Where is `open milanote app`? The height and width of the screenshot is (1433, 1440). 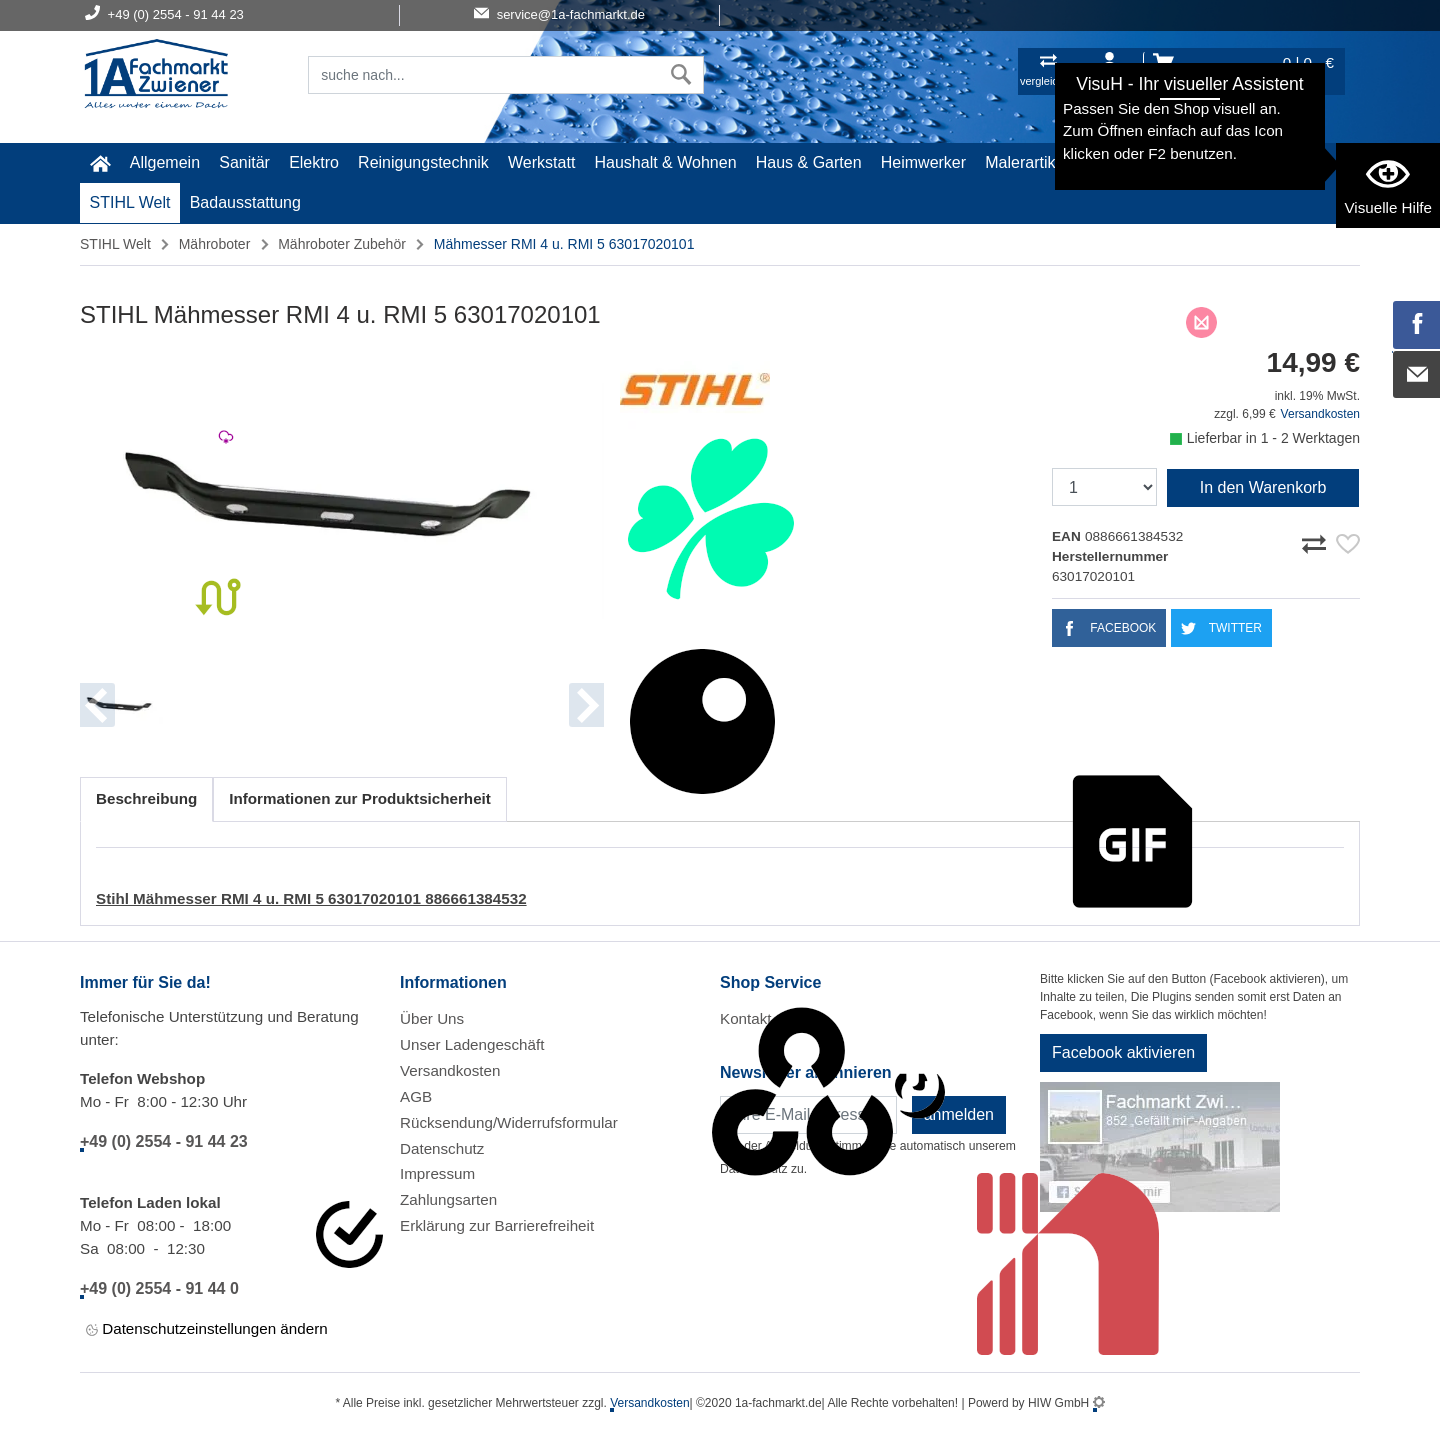 open milanote app is located at coordinates (1201, 322).